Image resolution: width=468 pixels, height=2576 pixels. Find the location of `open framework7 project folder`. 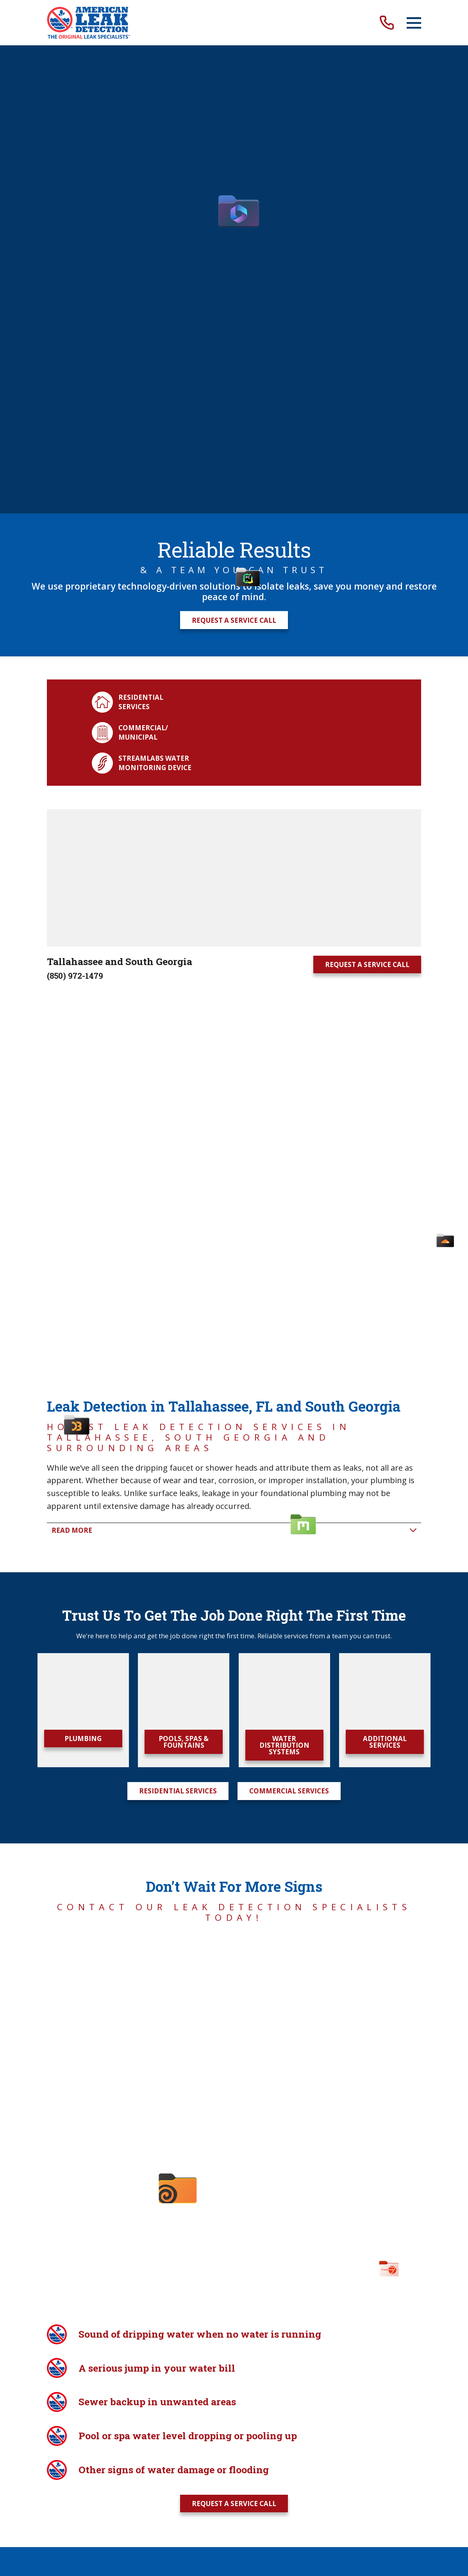

open framework7 project folder is located at coordinates (389, 2269).